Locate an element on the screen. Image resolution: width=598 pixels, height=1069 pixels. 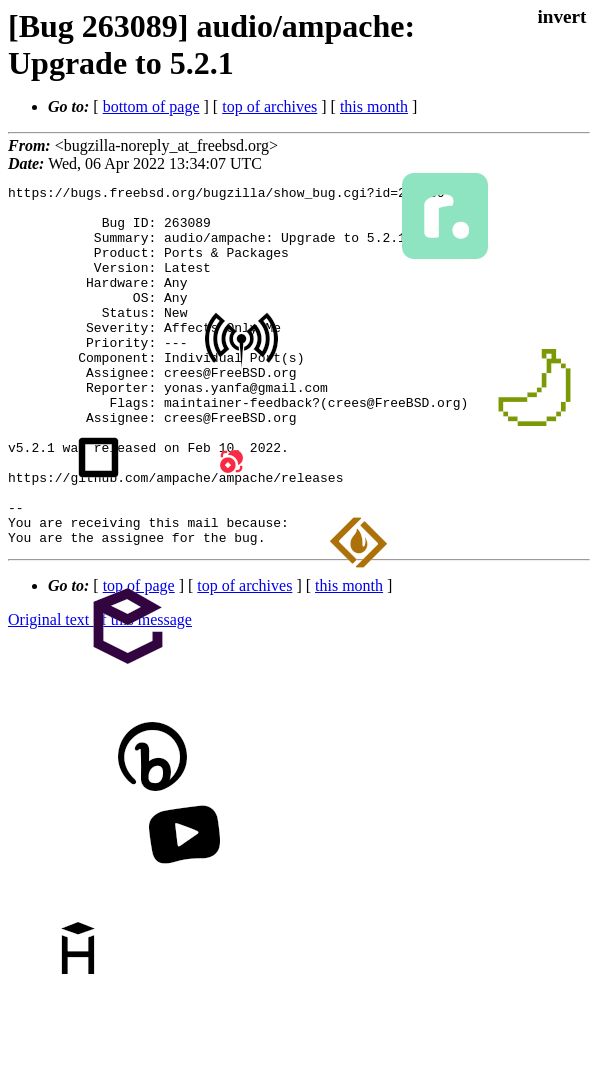
eclipse mosquitto MQTT broker logo is located at coordinates (241, 340).